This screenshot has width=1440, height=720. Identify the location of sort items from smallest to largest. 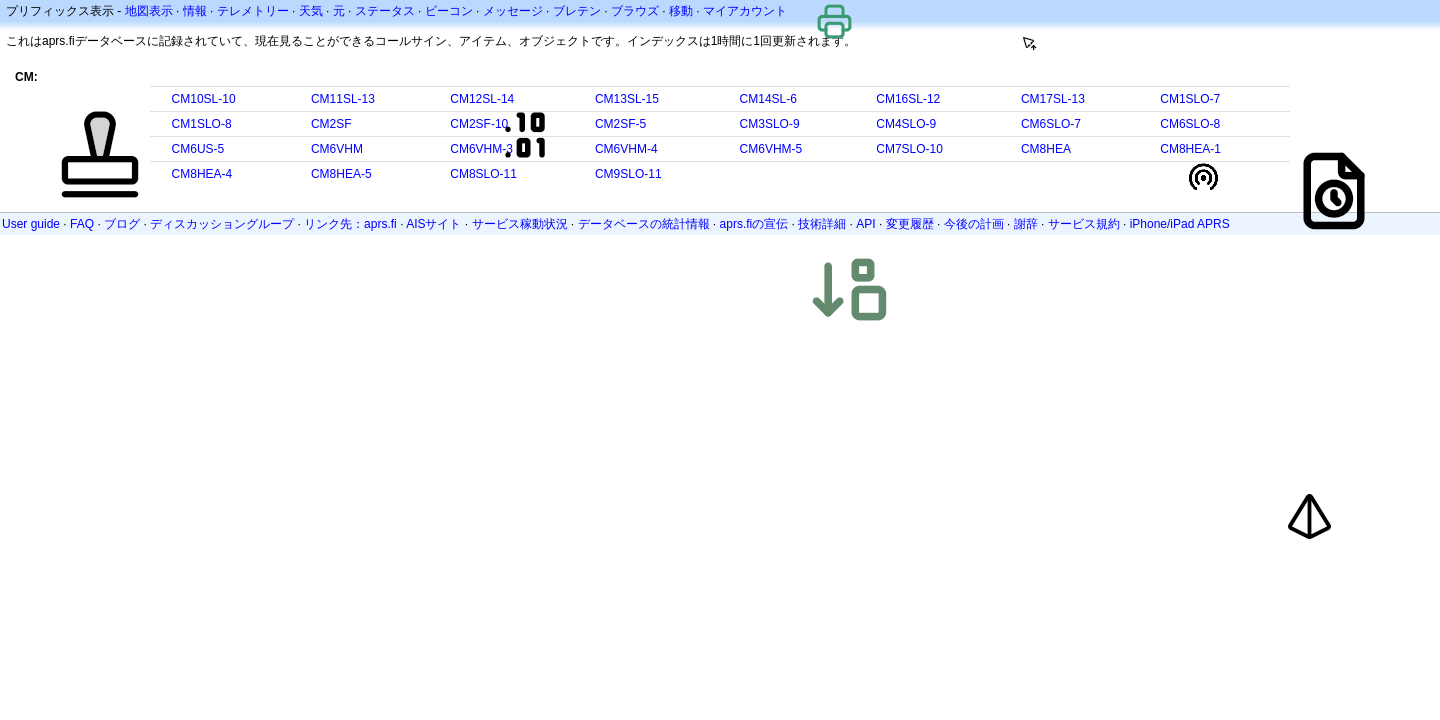
(847, 289).